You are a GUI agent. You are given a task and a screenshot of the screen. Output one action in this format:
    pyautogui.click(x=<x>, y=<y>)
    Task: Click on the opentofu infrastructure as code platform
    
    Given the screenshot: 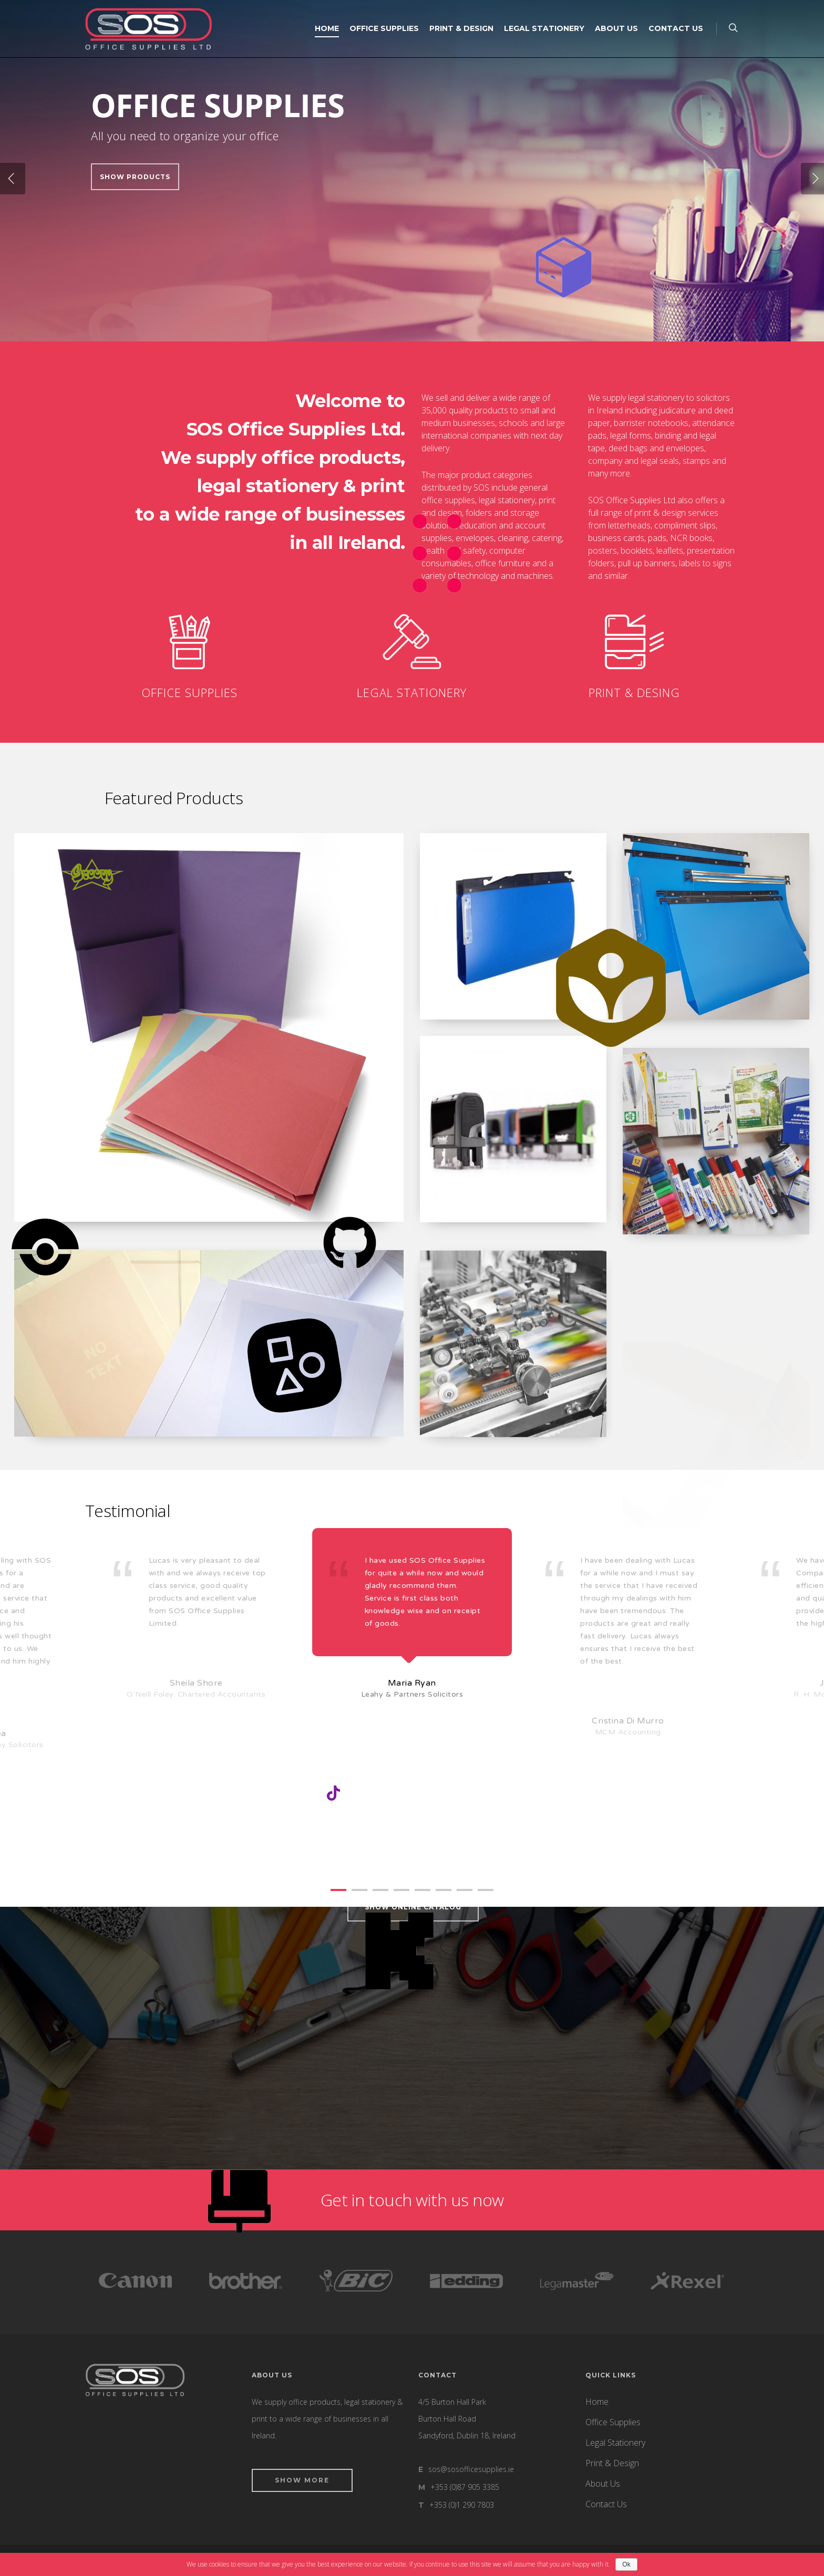 What is the action you would take?
    pyautogui.click(x=563, y=267)
    